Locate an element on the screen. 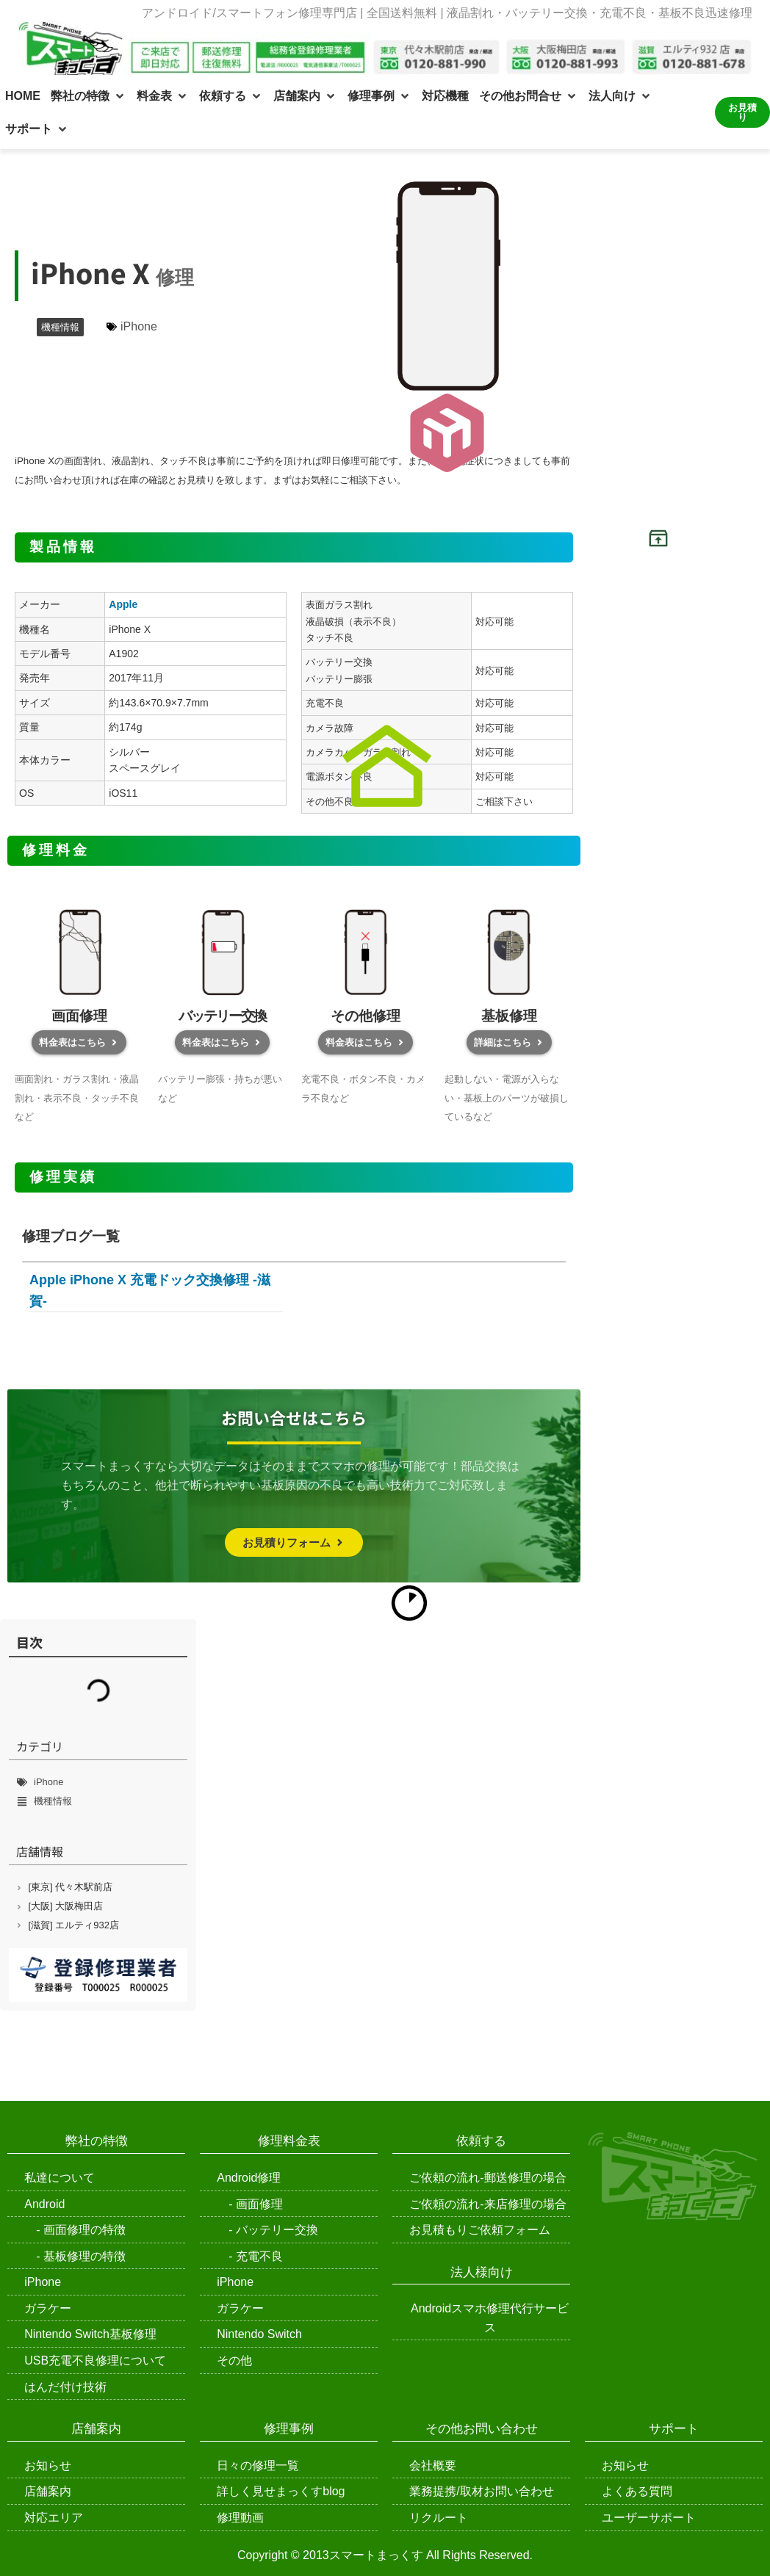  unarchive a message or item from inbox is located at coordinates (658, 538).